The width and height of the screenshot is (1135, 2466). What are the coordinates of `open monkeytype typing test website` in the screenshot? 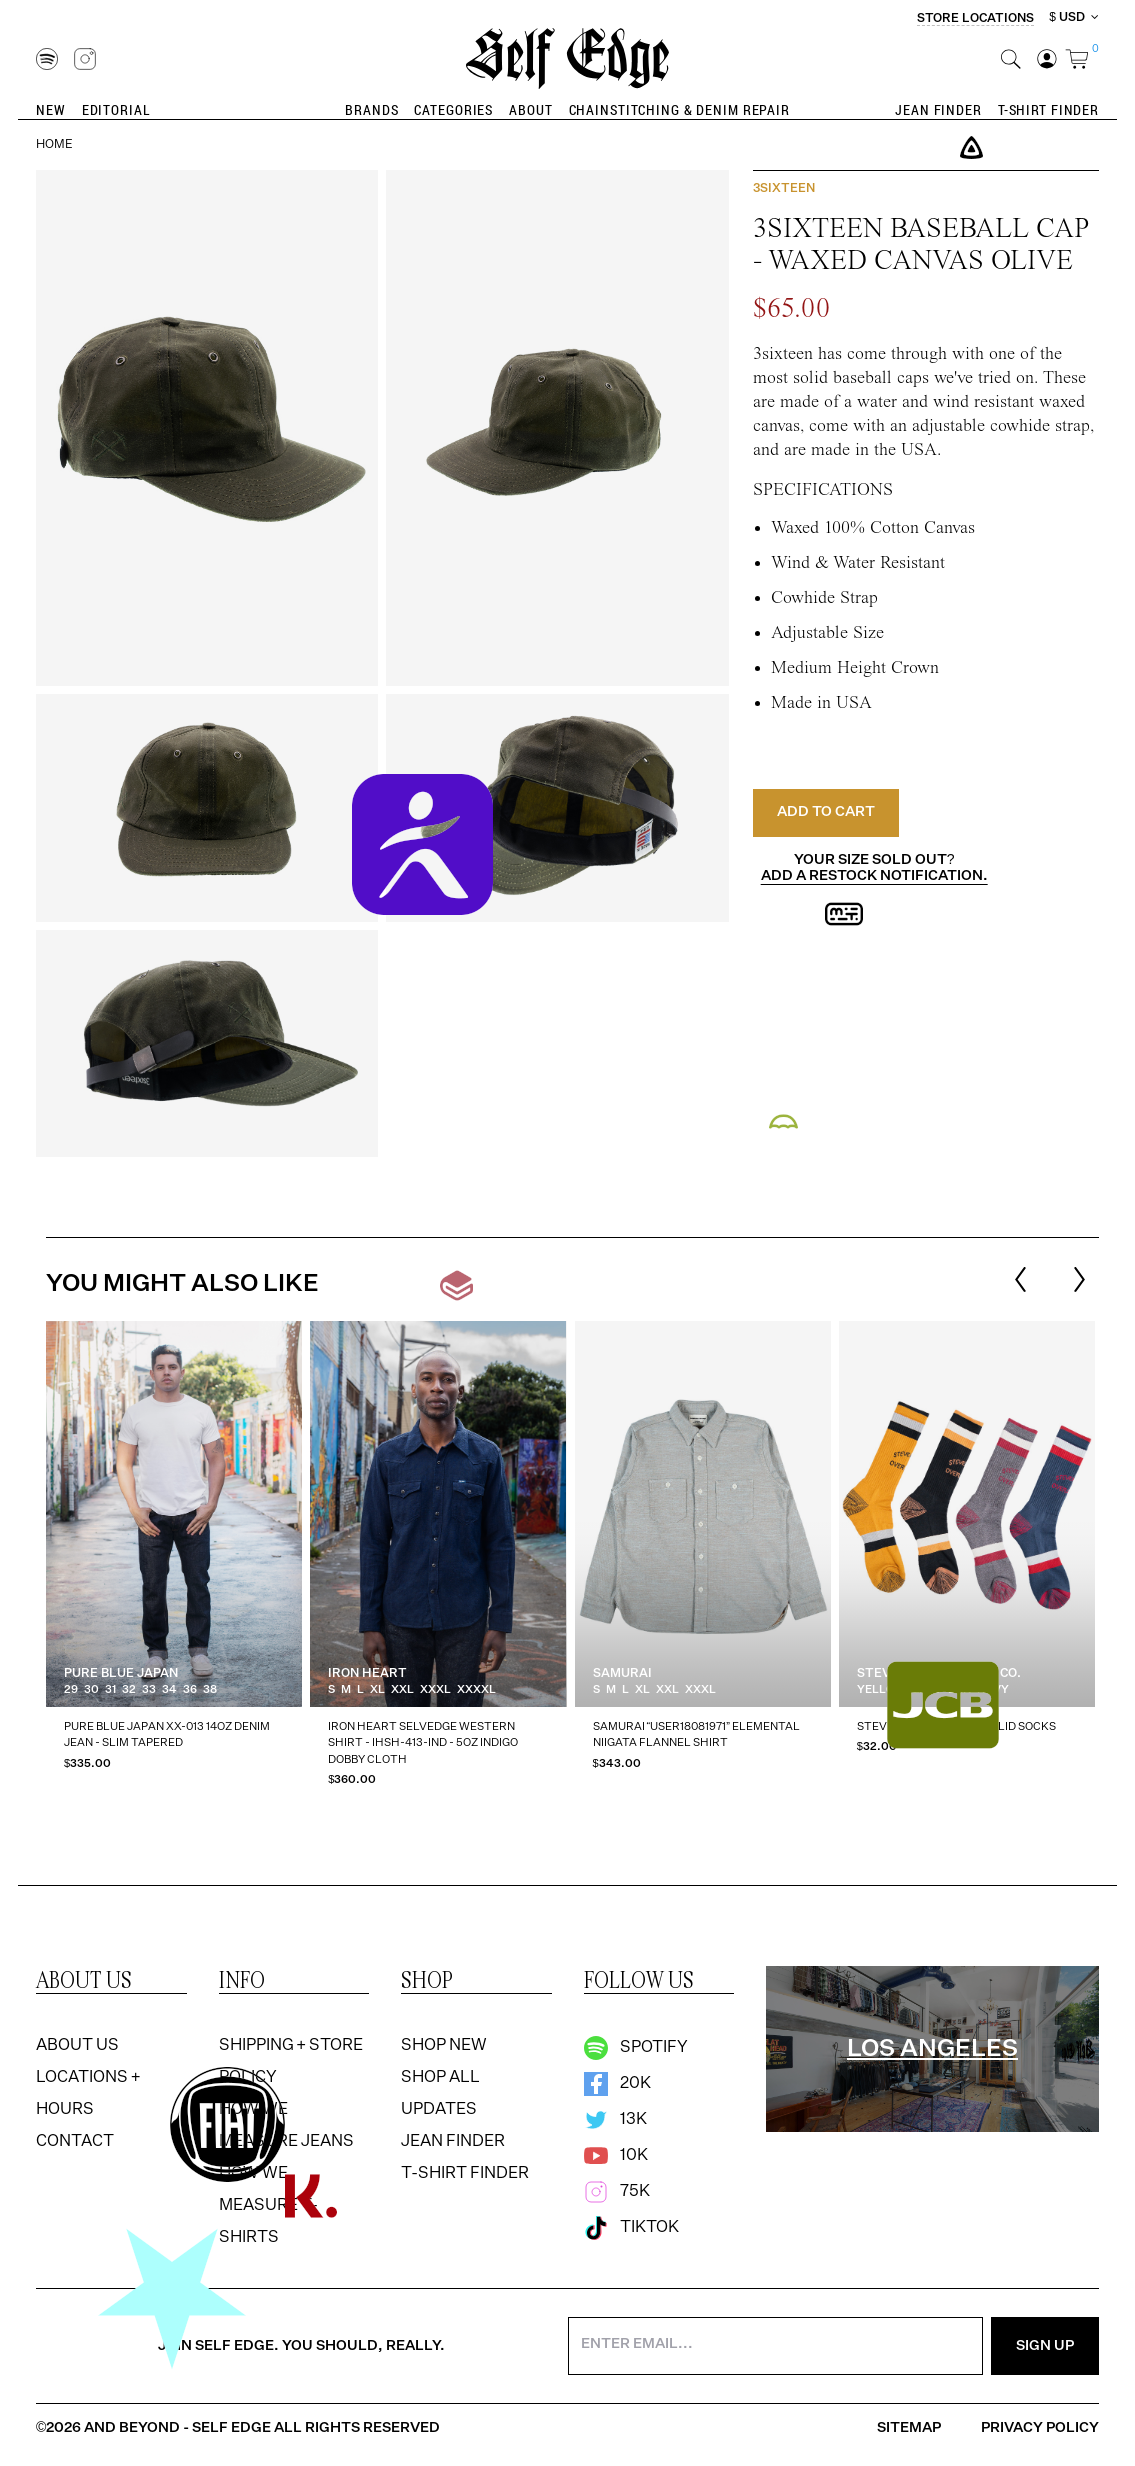 It's located at (844, 914).